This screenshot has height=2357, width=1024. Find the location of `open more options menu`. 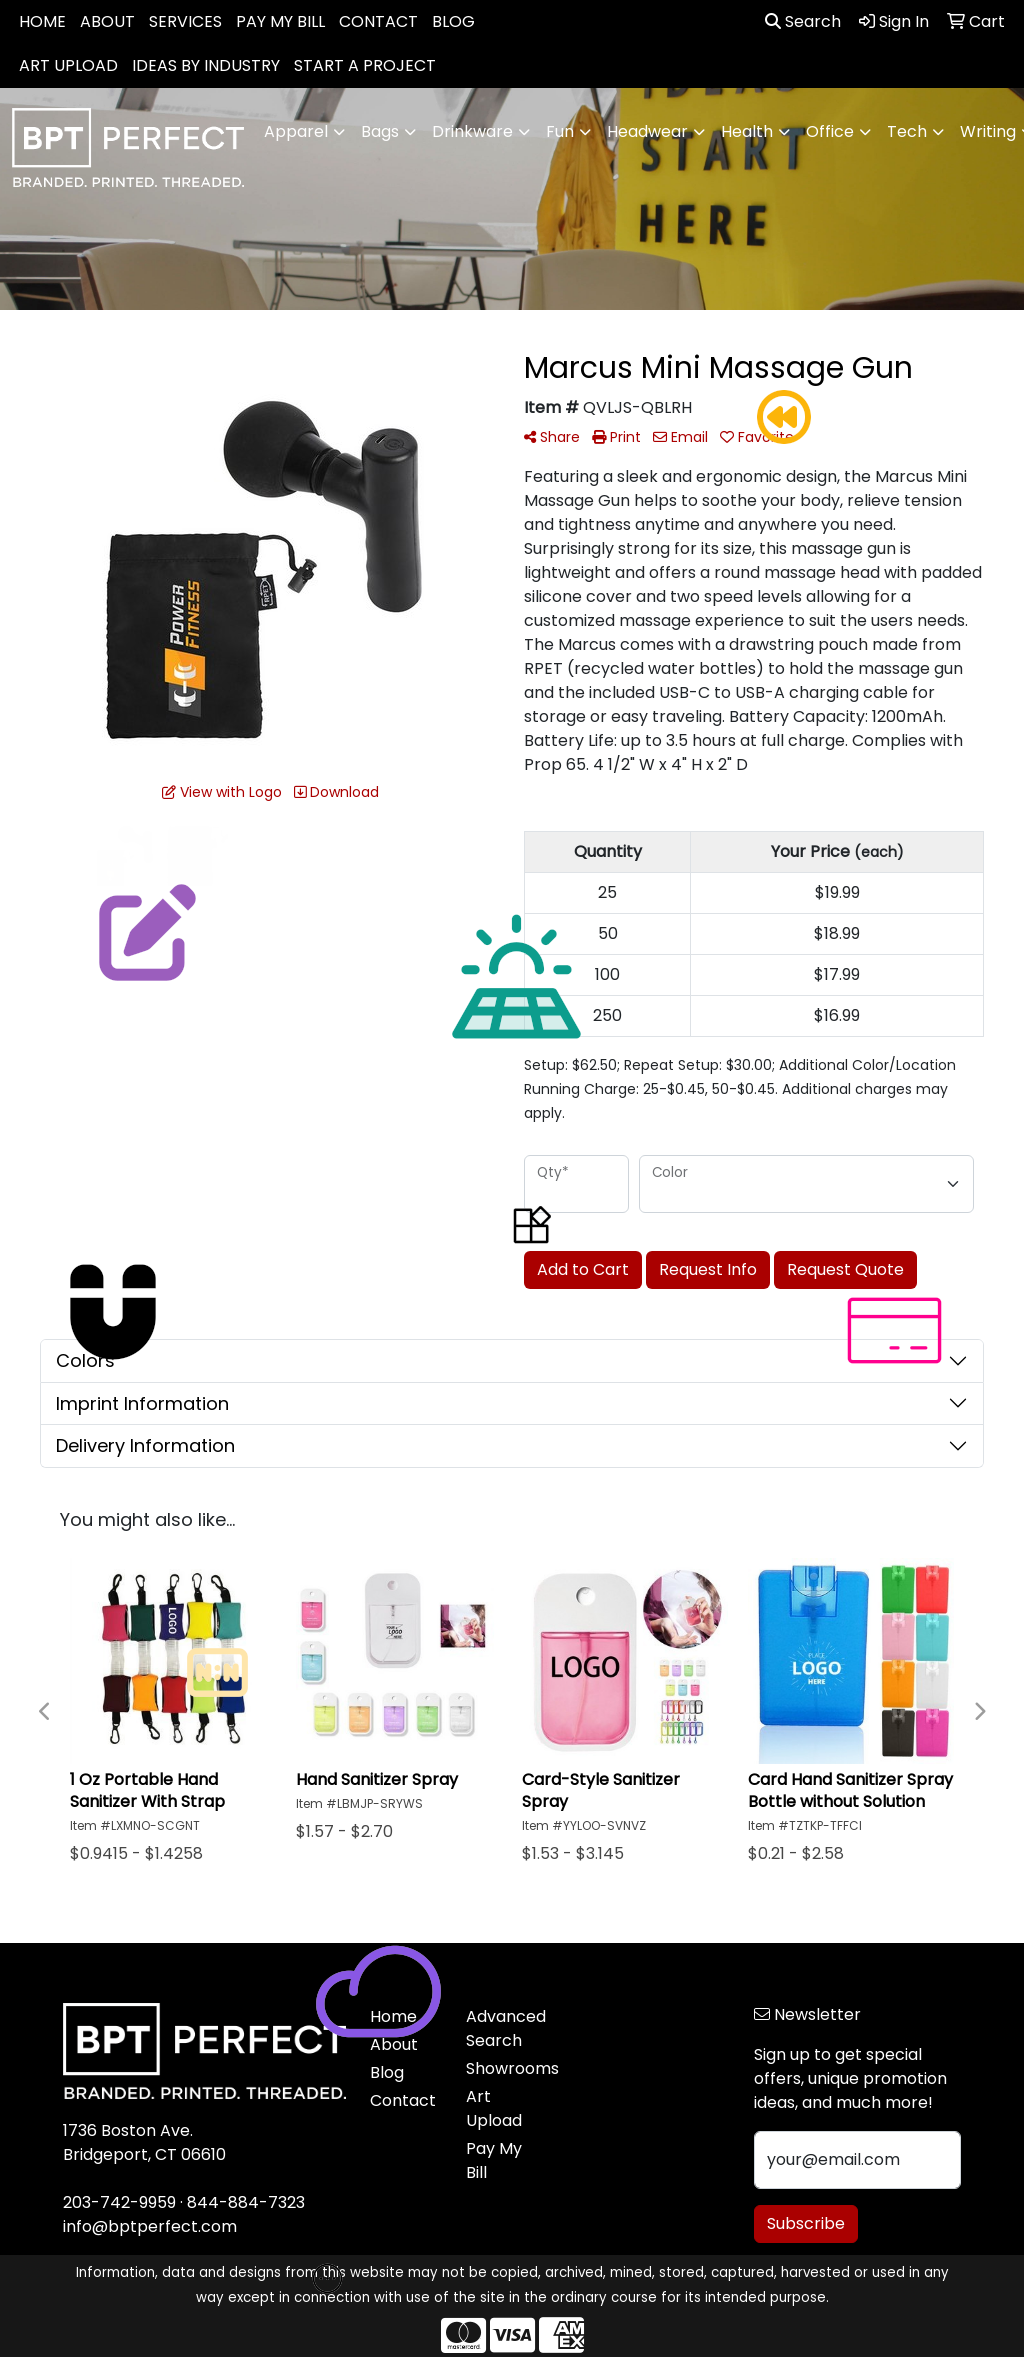

open more options menu is located at coordinates (327, 2278).